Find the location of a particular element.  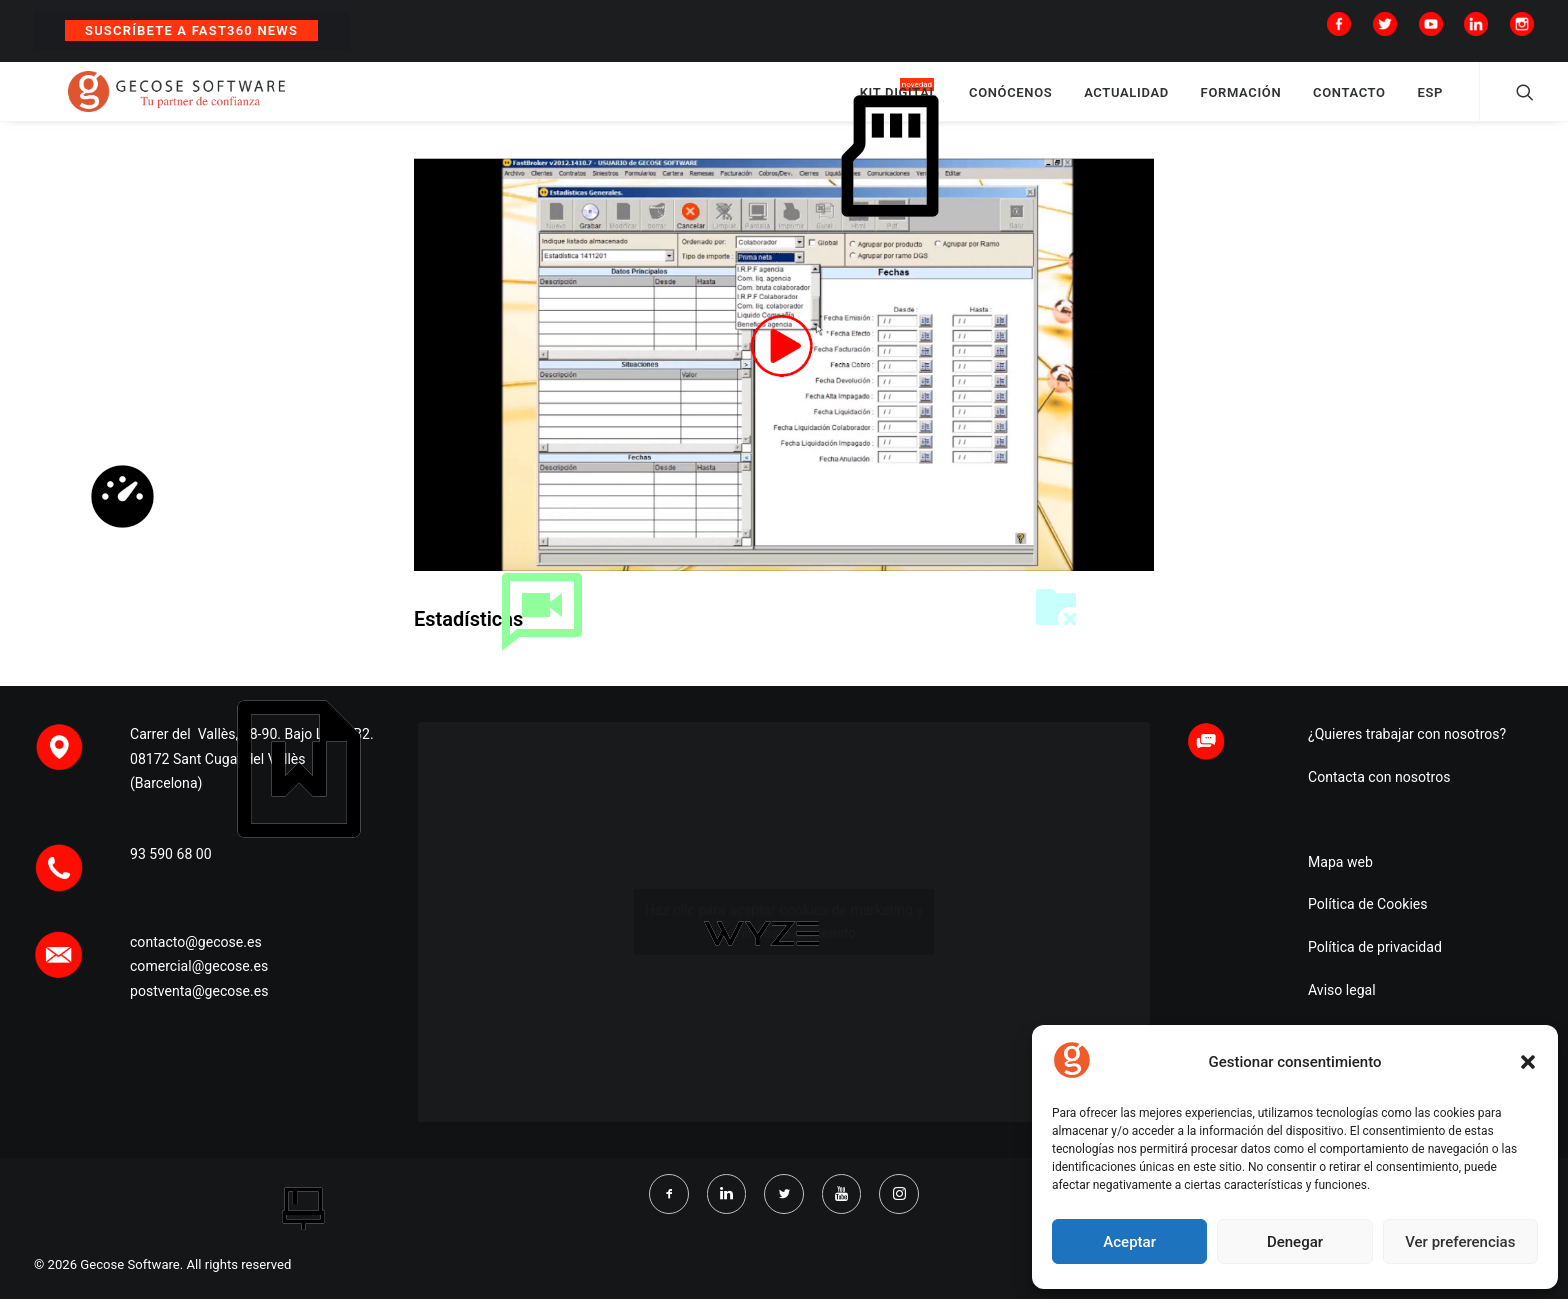

open a Microsoft Word document is located at coordinates (299, 769).